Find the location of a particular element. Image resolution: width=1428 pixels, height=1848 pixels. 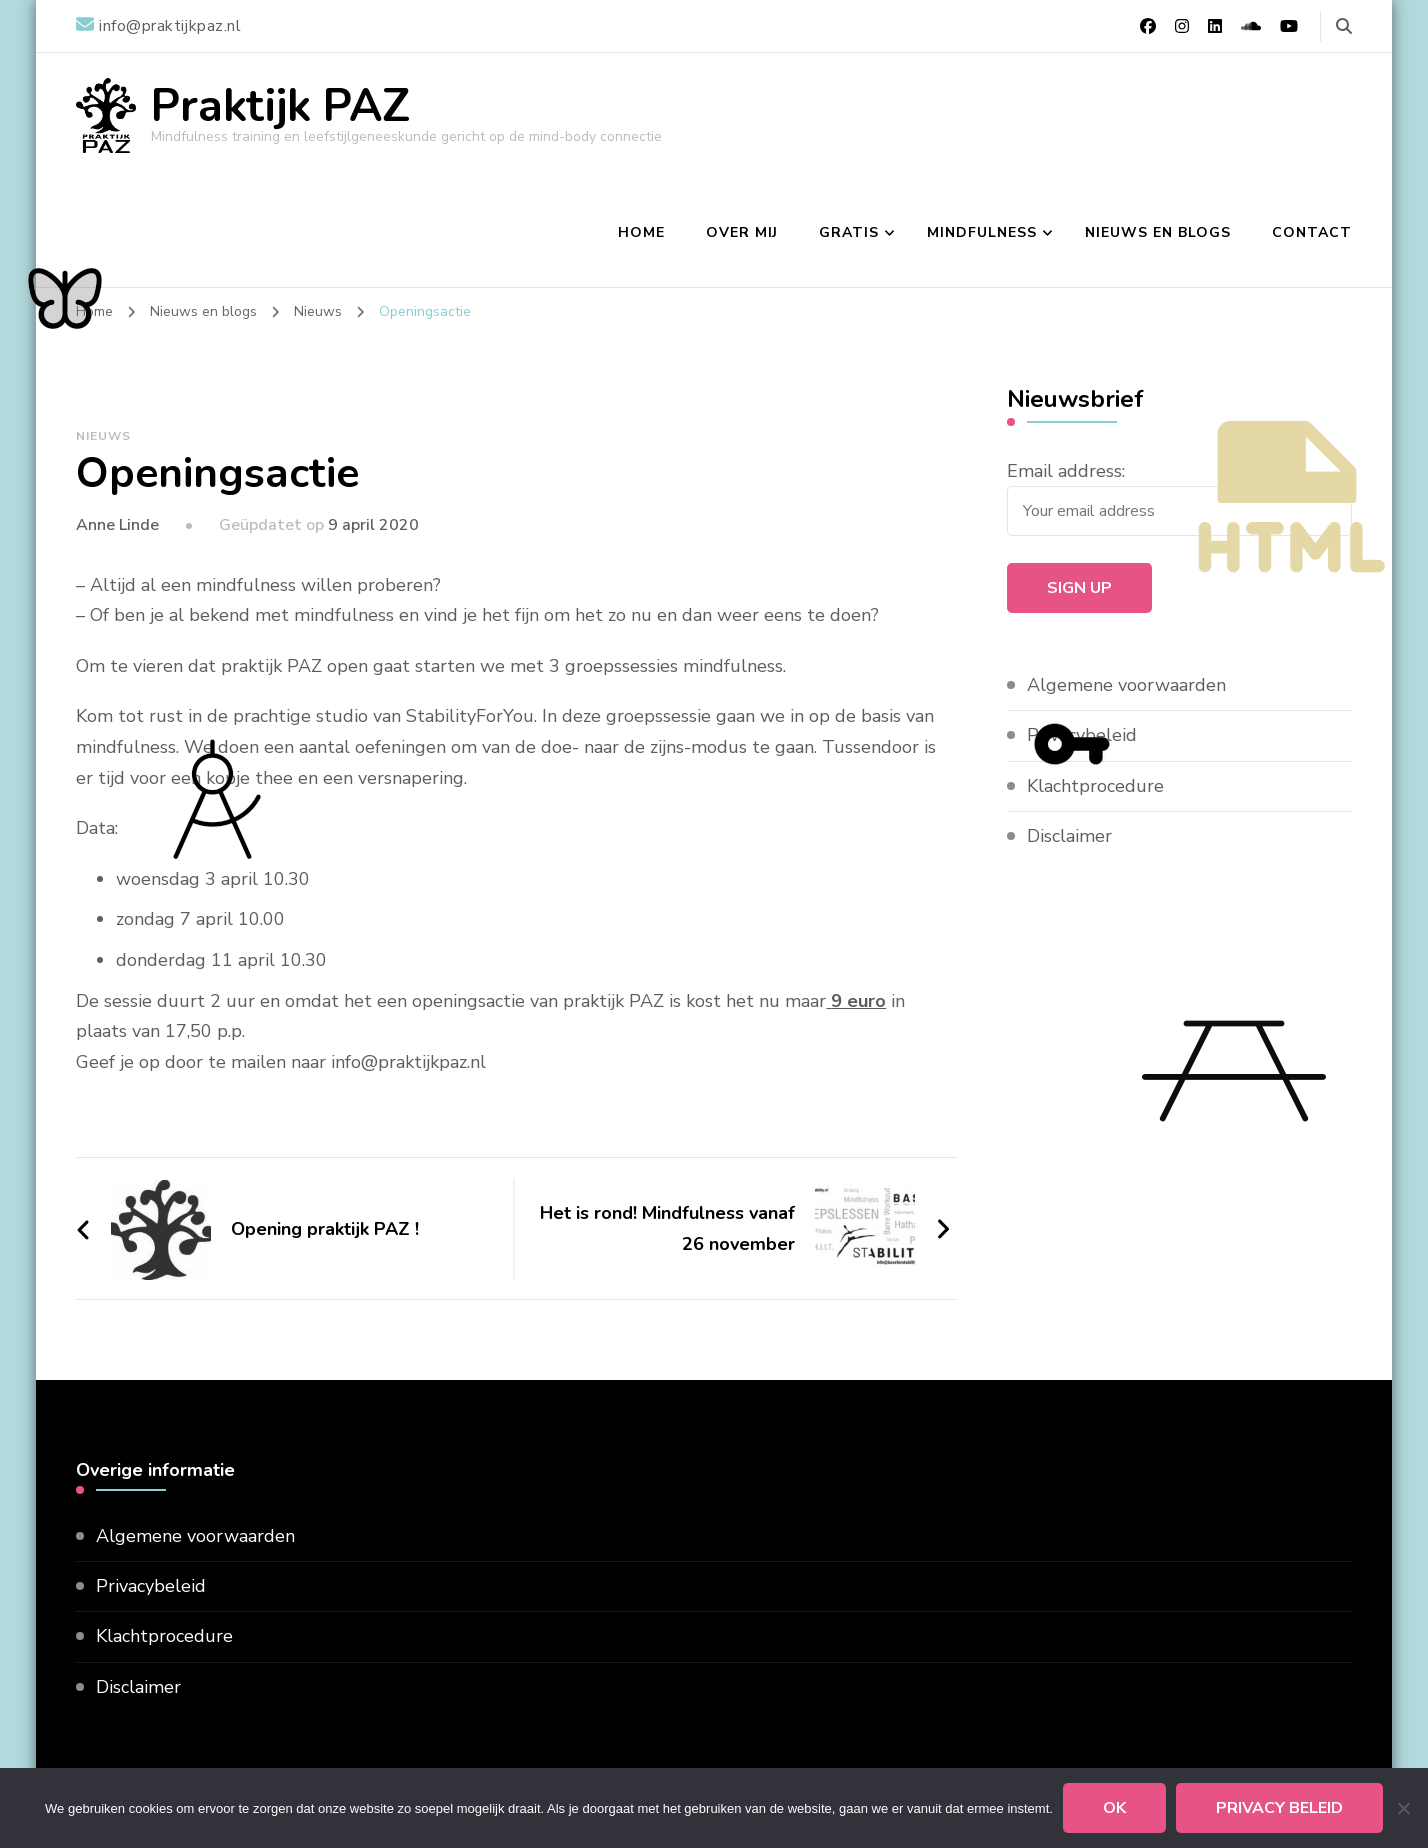

indicates a transformation or metamorphosis feature is located at coordinates (65, 297).